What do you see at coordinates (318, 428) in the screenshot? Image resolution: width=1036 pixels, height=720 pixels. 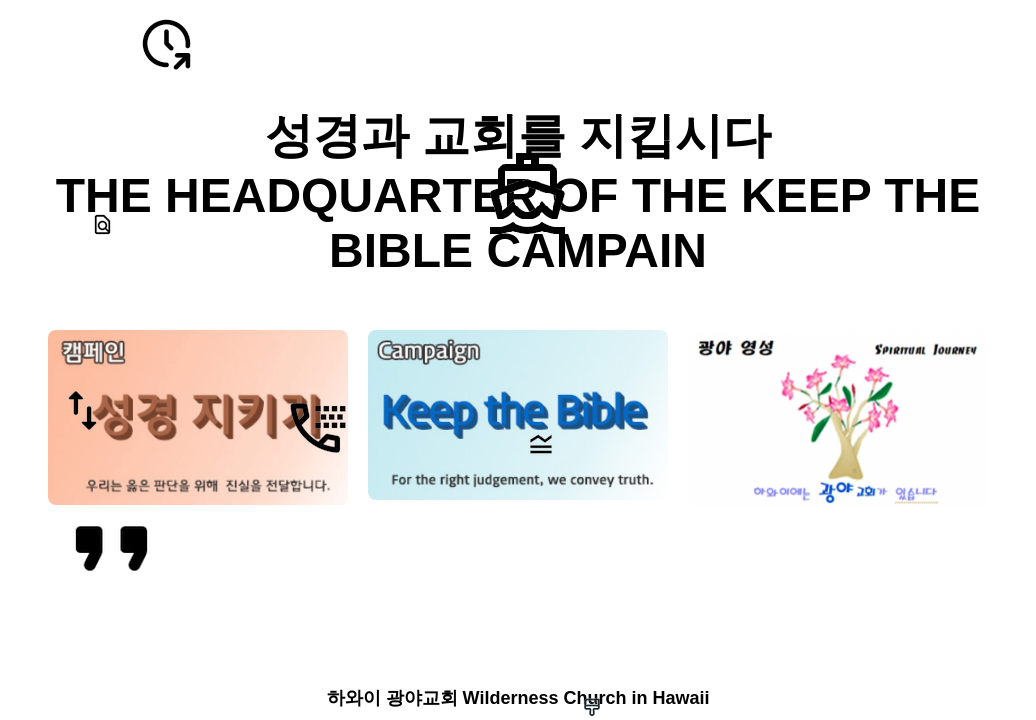 I see `access TTY/TDD accessibility calling features` at bounding box center [318, 428].